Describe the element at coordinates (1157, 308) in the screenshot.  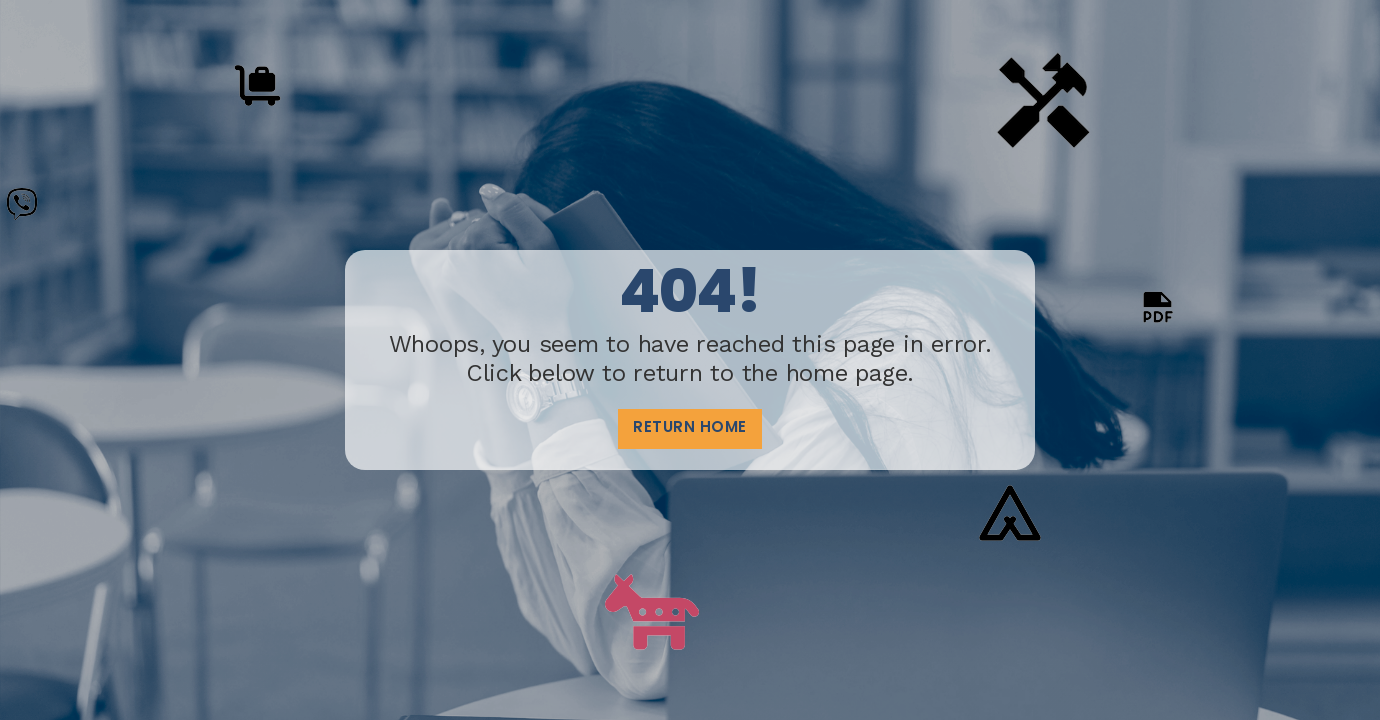
I see `open a PDF document` at that location.